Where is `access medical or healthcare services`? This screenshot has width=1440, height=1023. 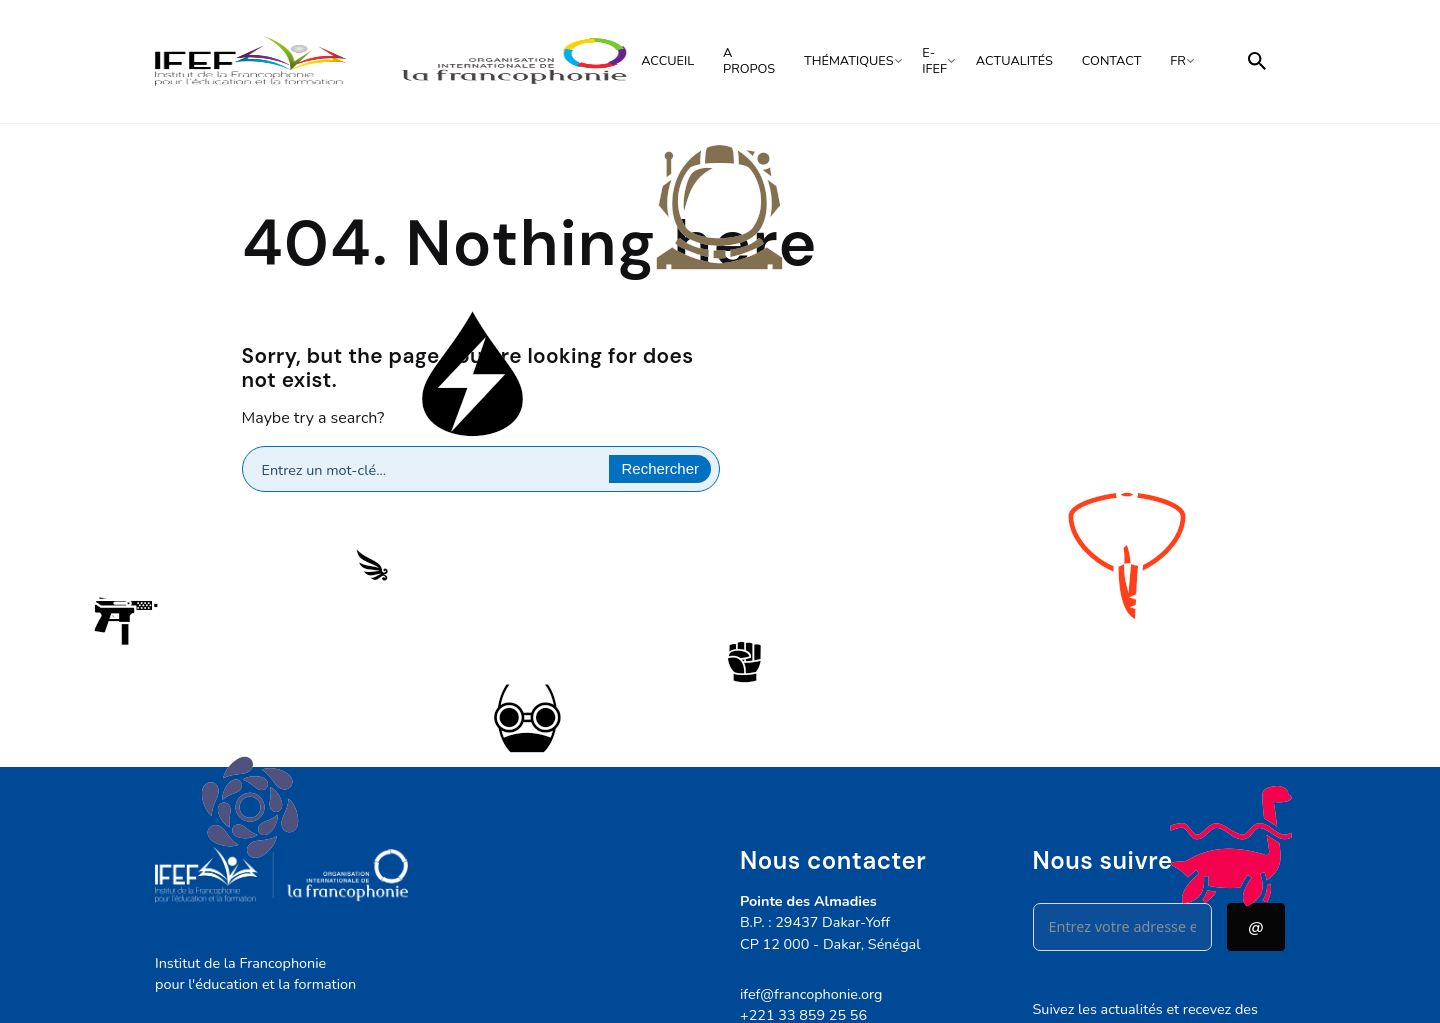
access medical or healthcare services is located at coordinates (527, 718).